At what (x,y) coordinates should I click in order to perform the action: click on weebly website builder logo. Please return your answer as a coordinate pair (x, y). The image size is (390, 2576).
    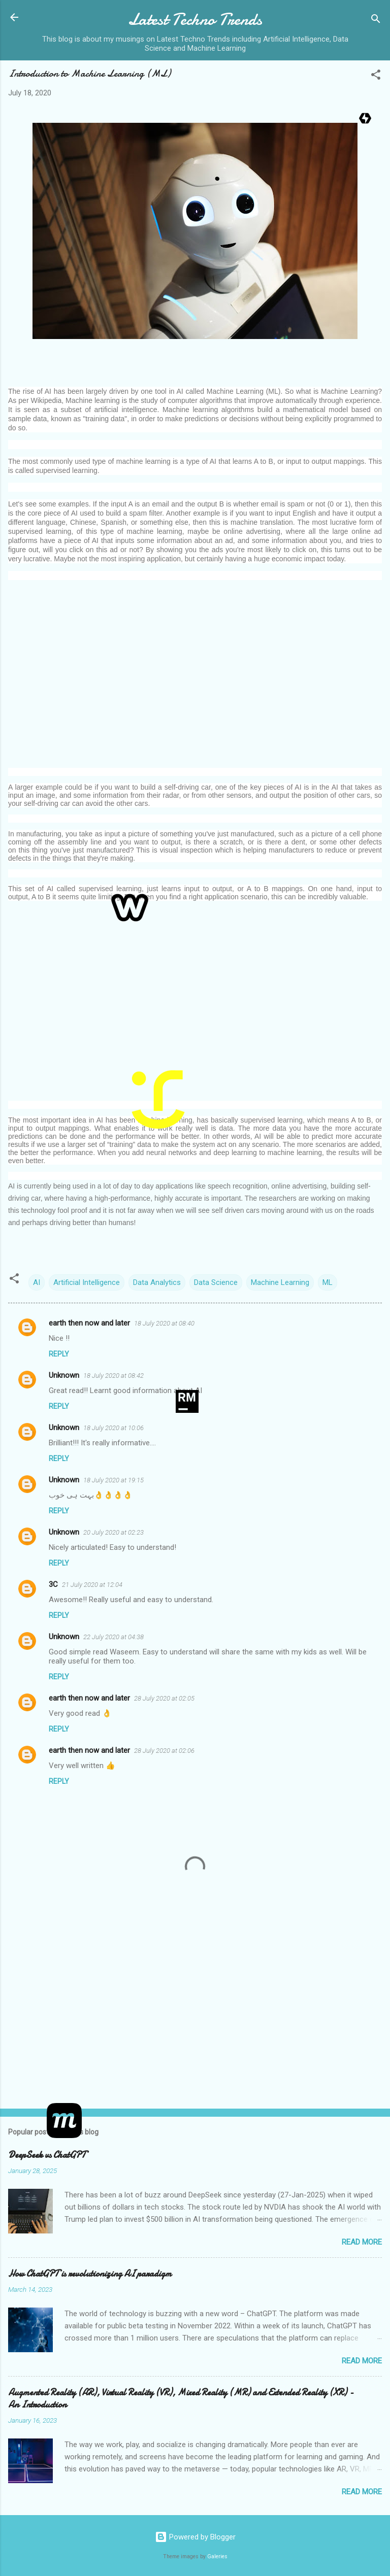
    Looking at the image, I should click on (129, 907).